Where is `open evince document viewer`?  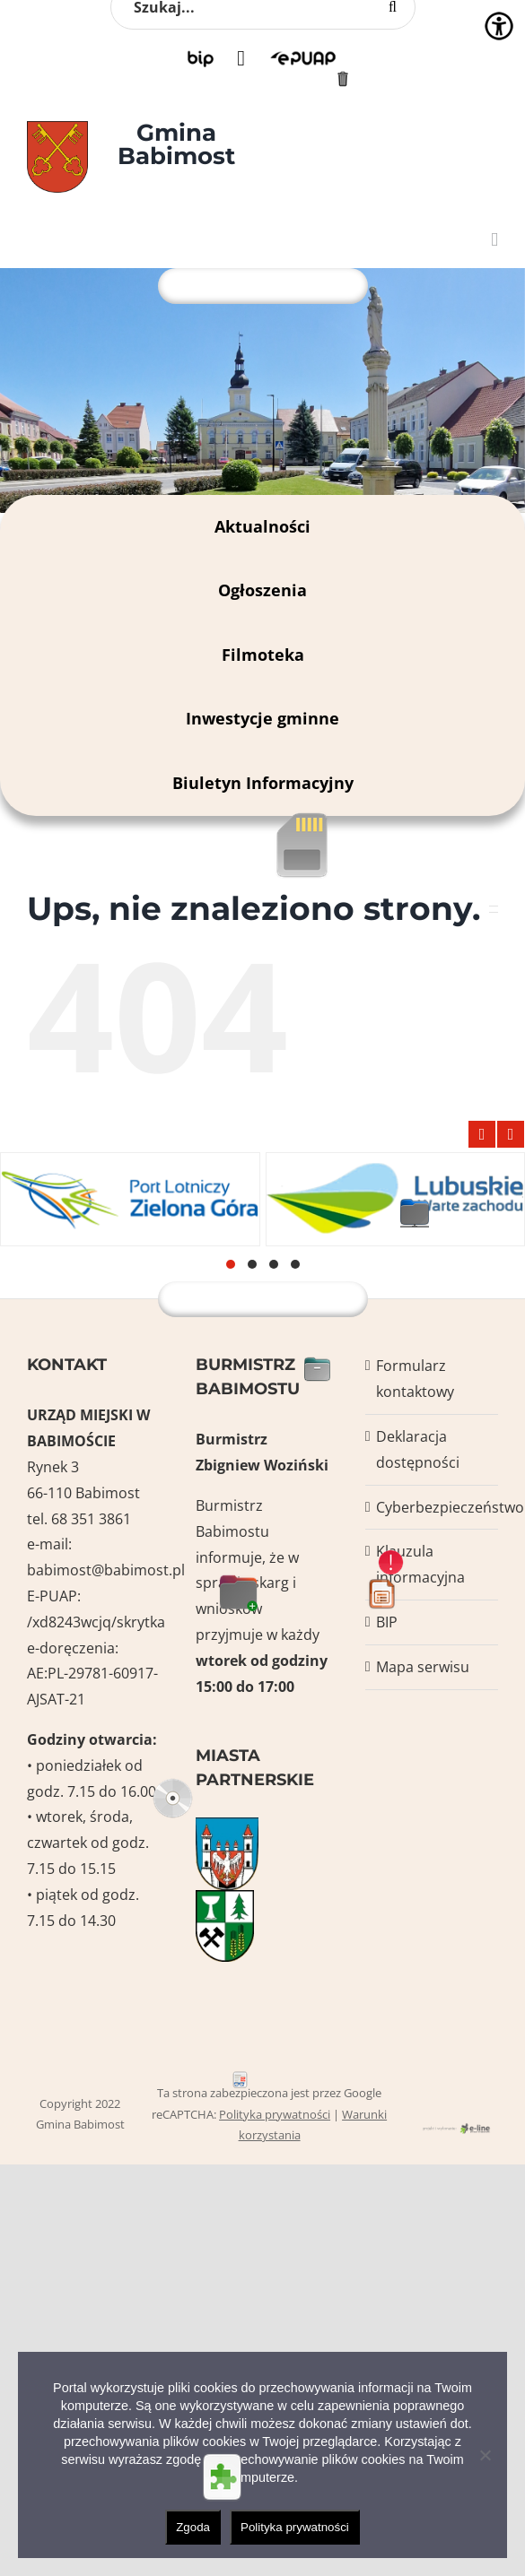
open evince document viewer is located at coordinates (240, 2079).